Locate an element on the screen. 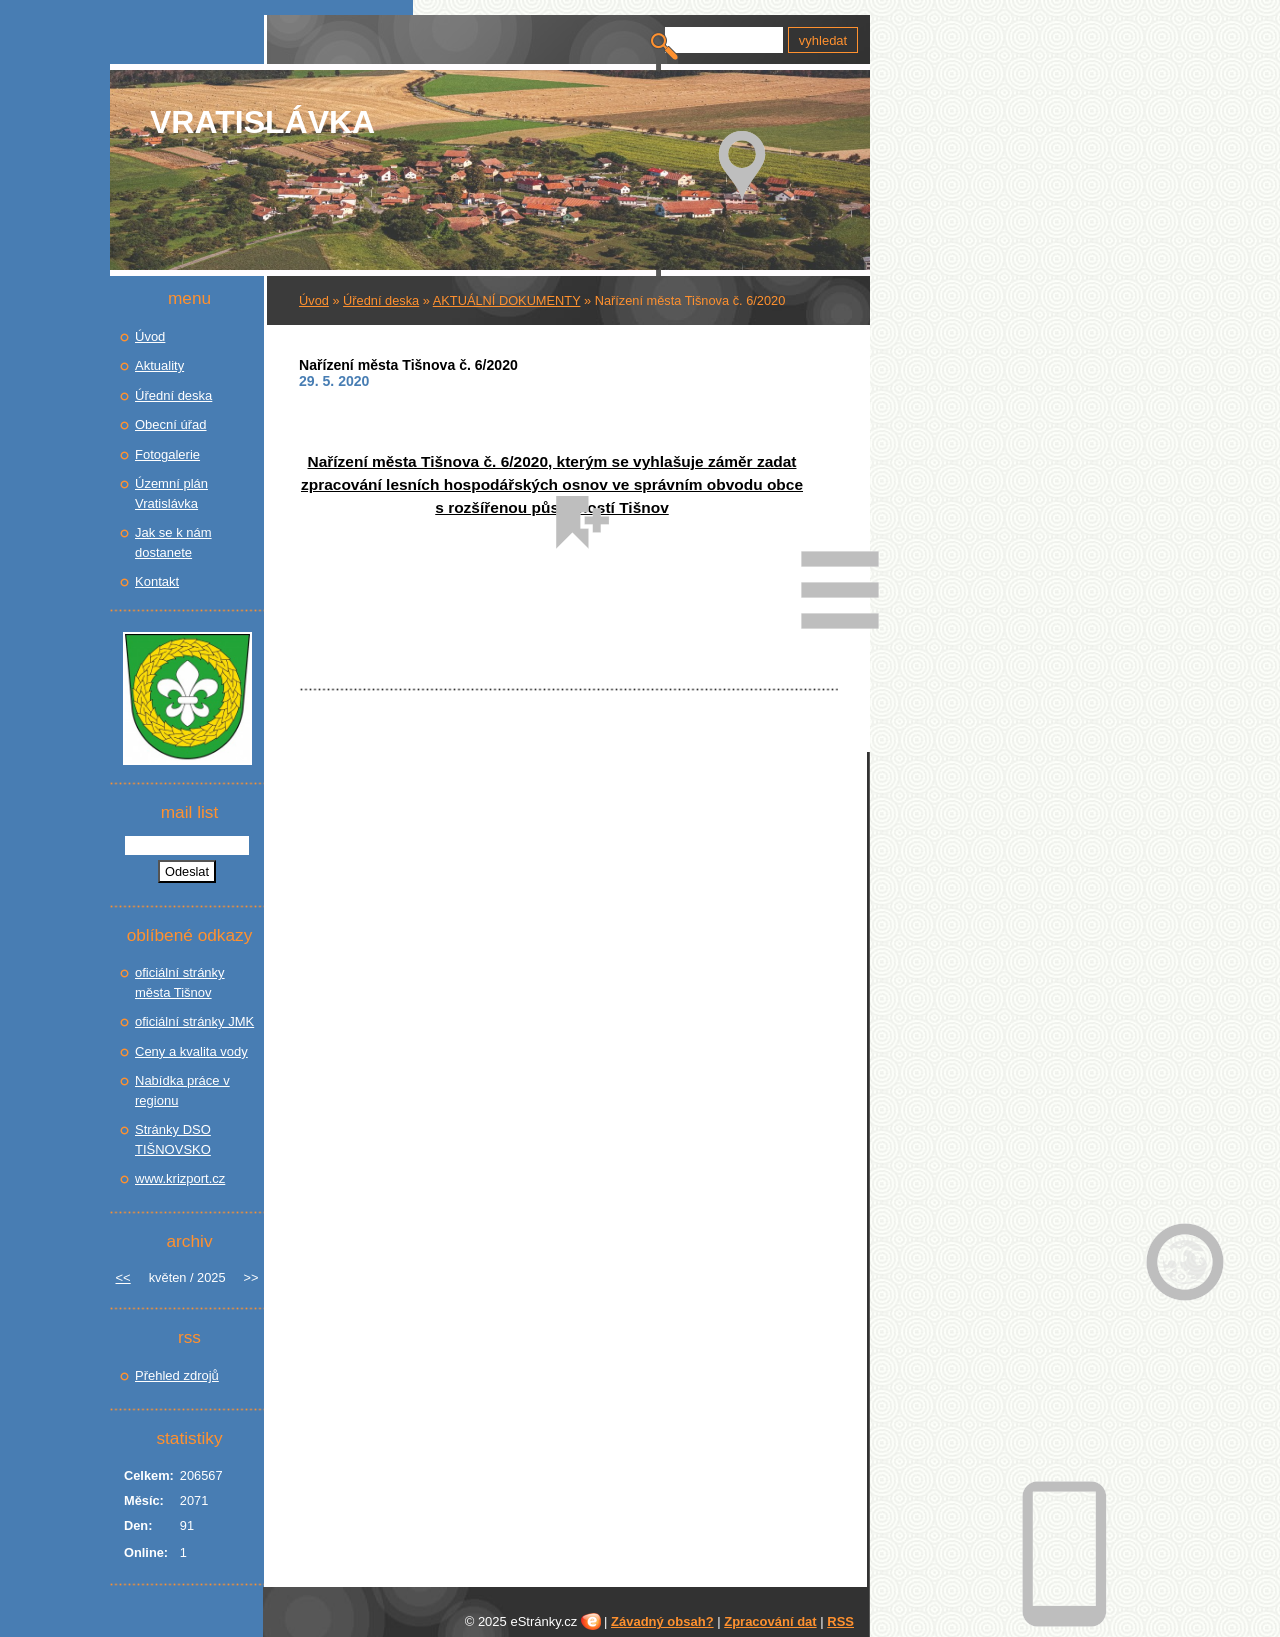  justify text to fill both margins is located at coordinates (840, 590).